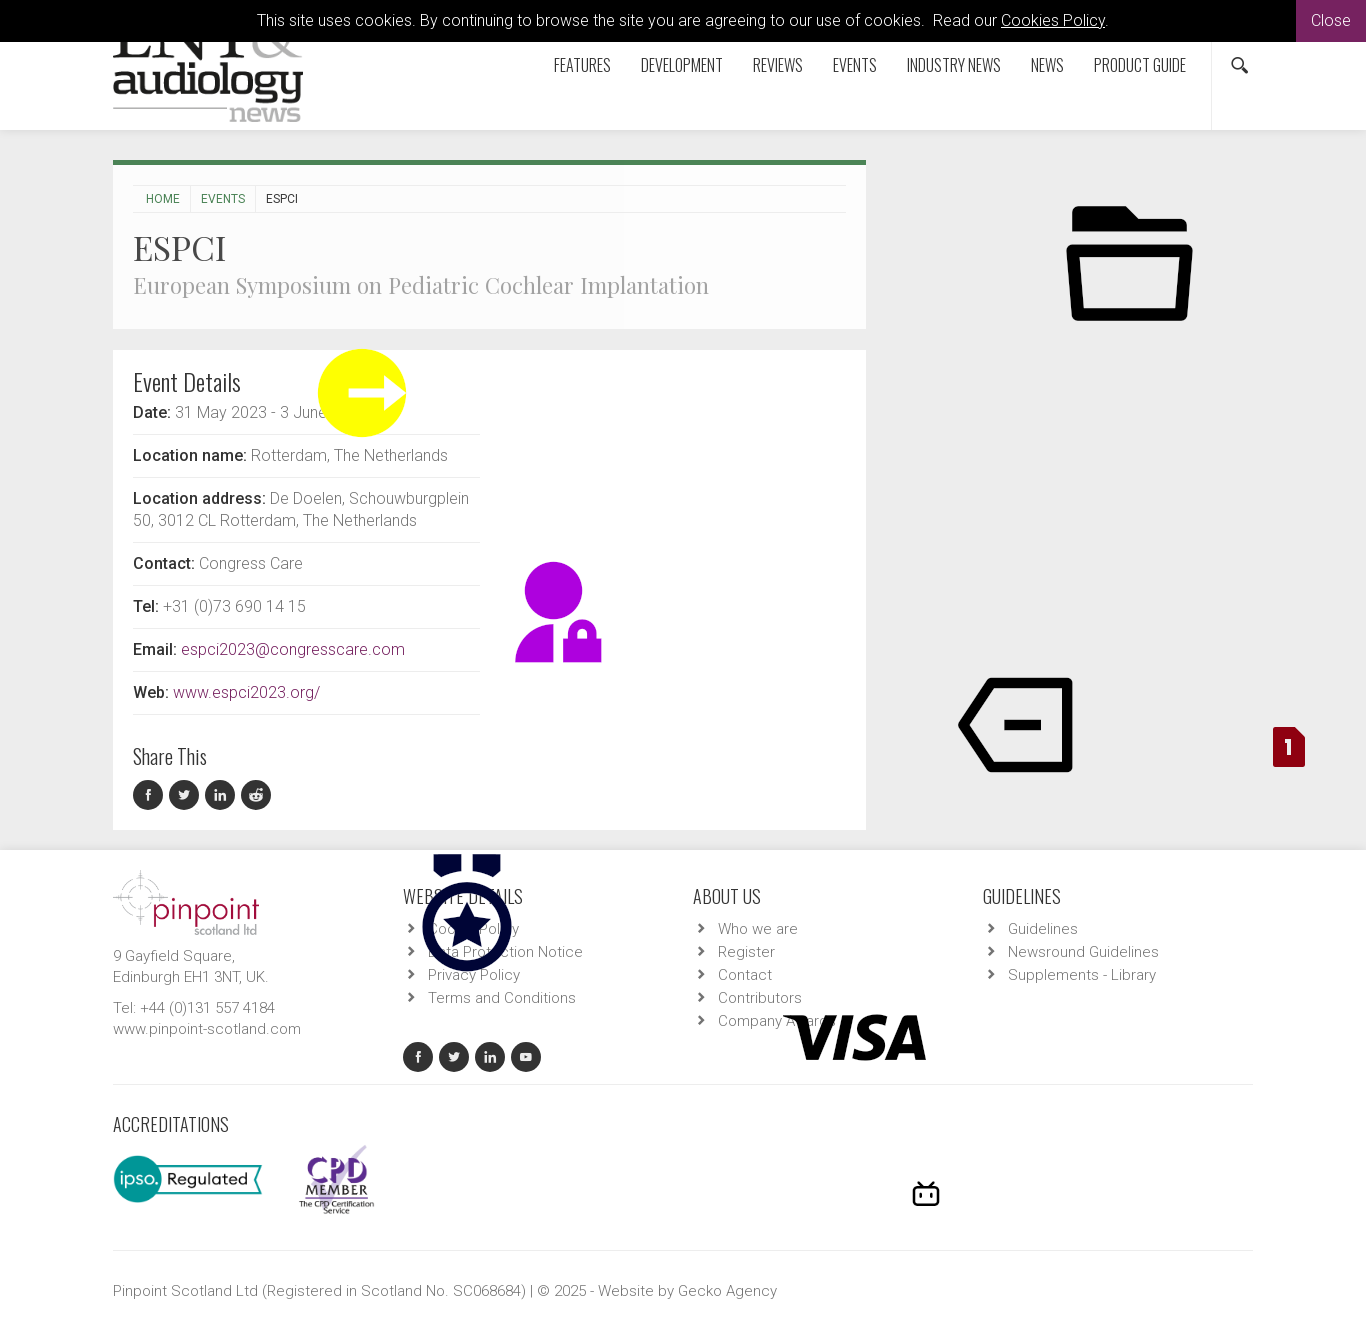 This screenshot has height=1328, width=1366. I want to click on view achievements or awards, so click(467, 910).